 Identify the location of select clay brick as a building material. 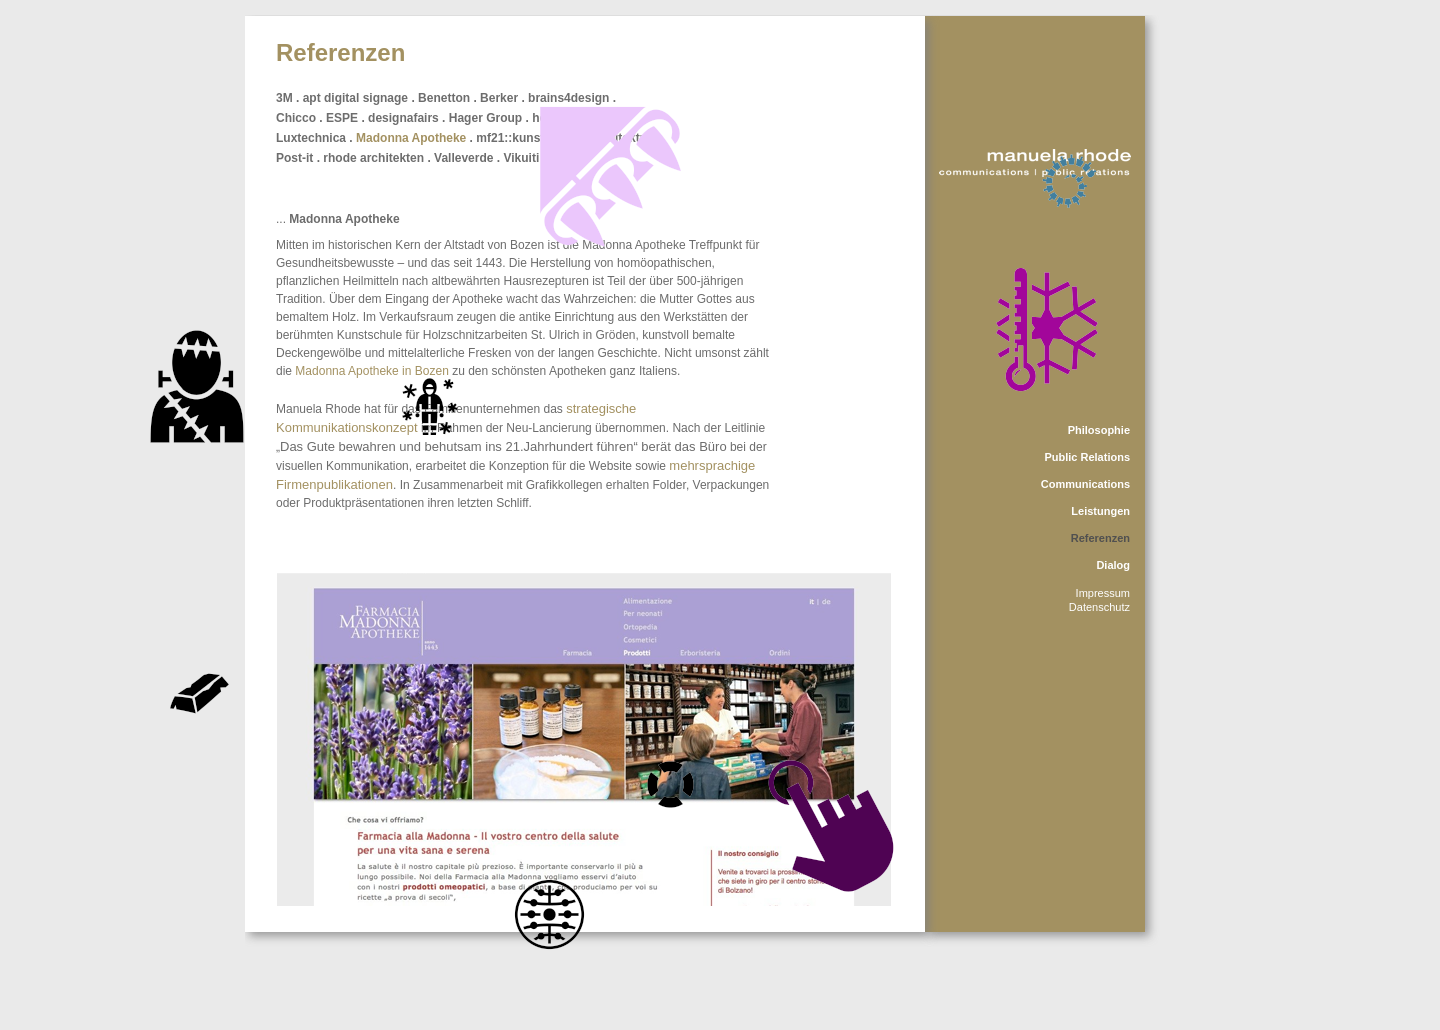
(199, 693).